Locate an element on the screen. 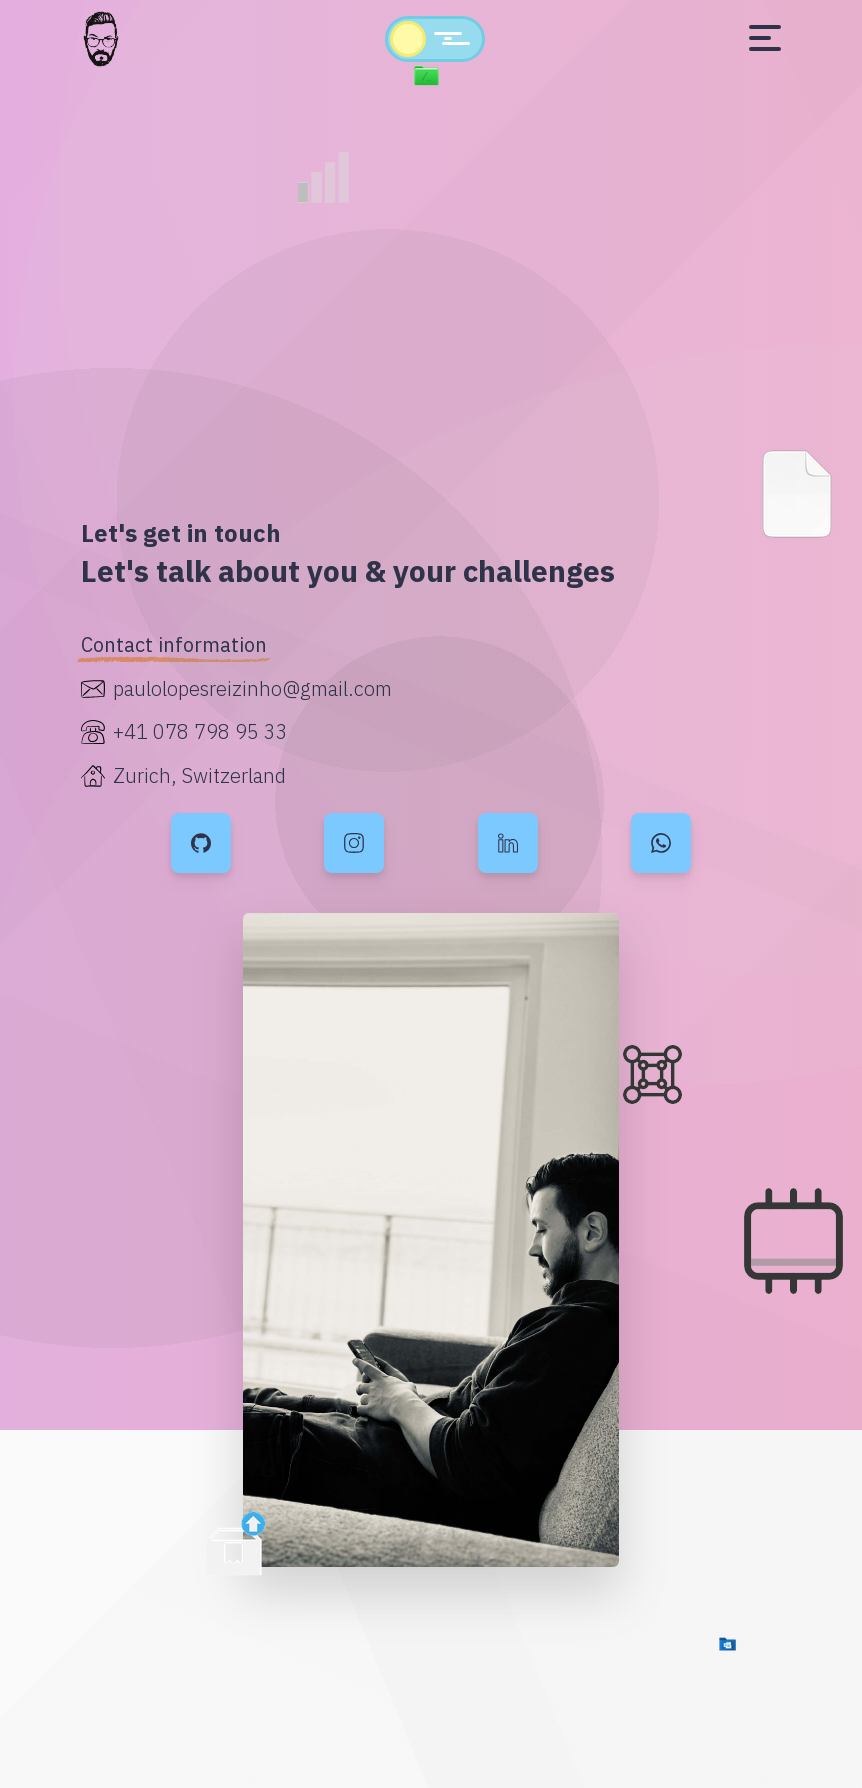 Image resolution: width=862 pixels, height=1788 pixels. open folder containing microsoft outlook files is located at coordinates (727, 1644).